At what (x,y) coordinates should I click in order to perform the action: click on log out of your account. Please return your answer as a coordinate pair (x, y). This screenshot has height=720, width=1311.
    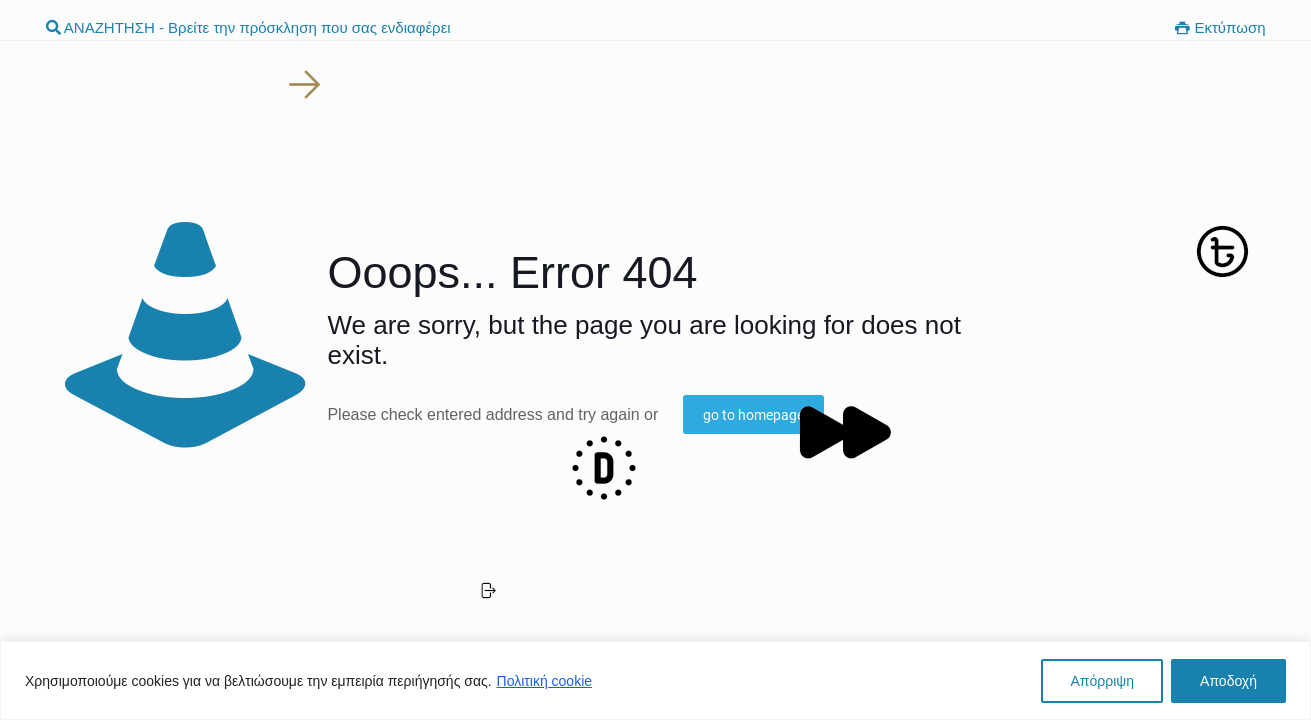
    Looking at the image, I should click on (487, 590).